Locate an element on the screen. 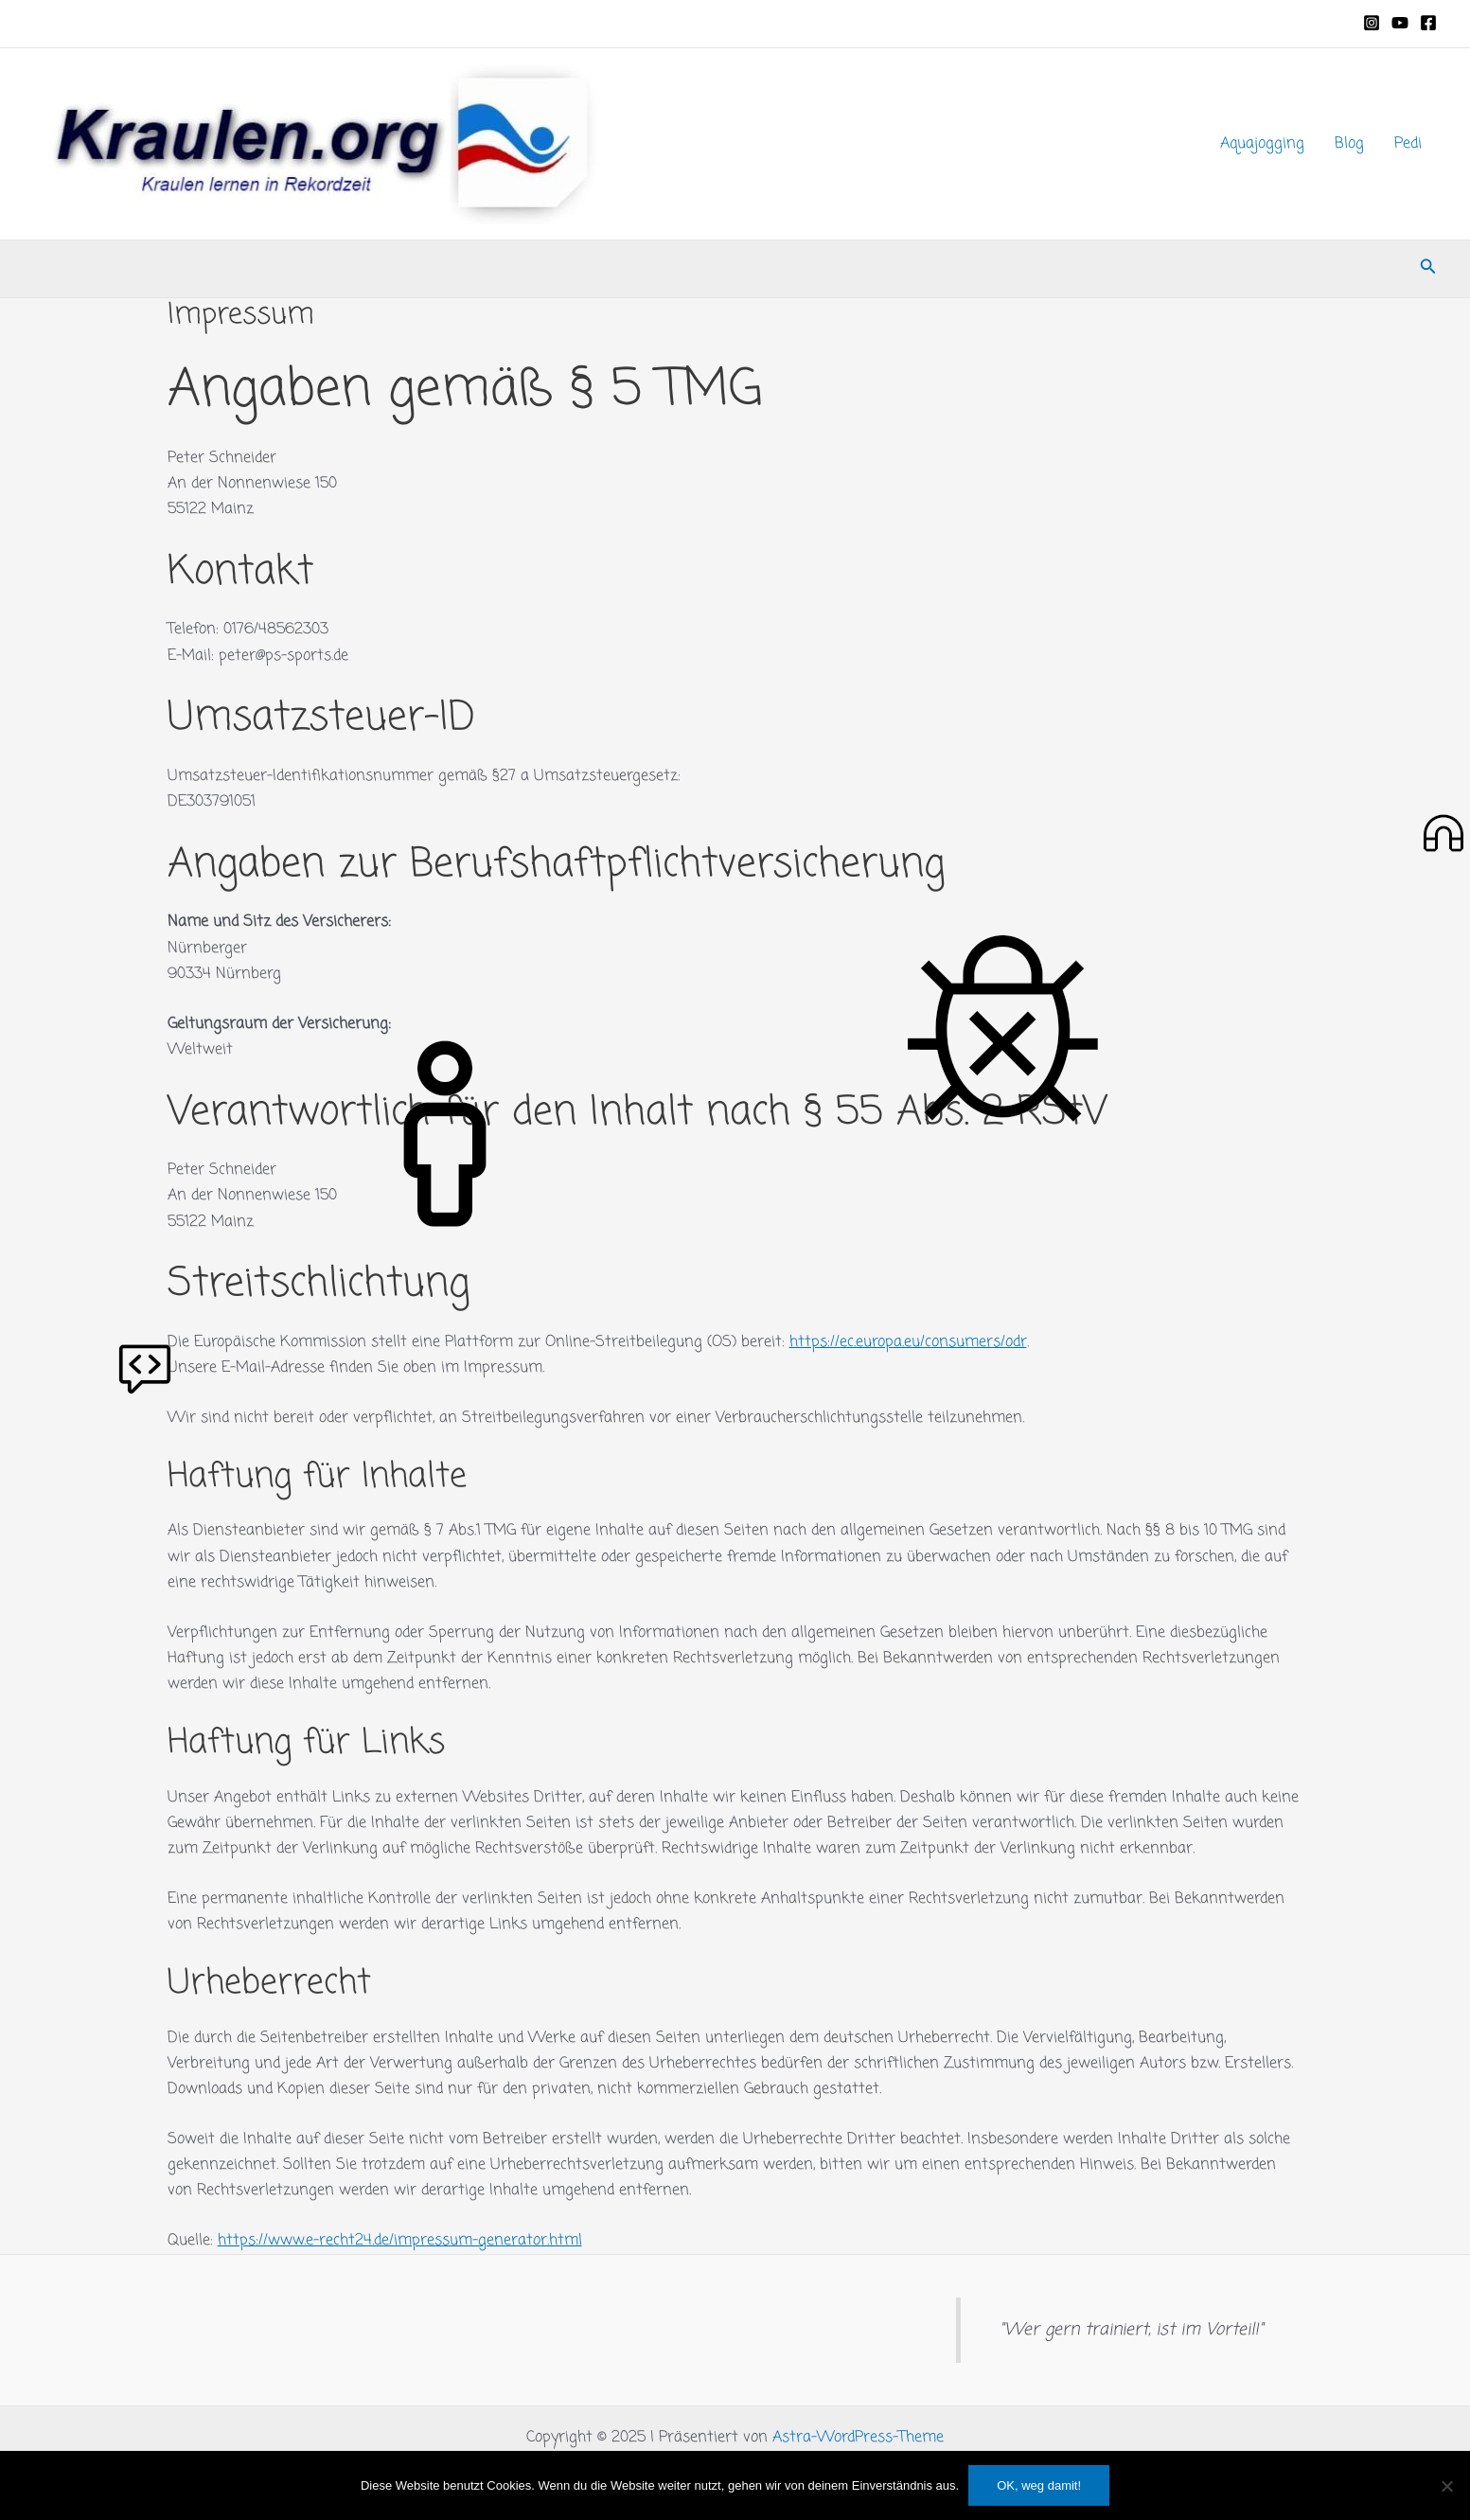  view your profile is located at coordinates (445, 1137).